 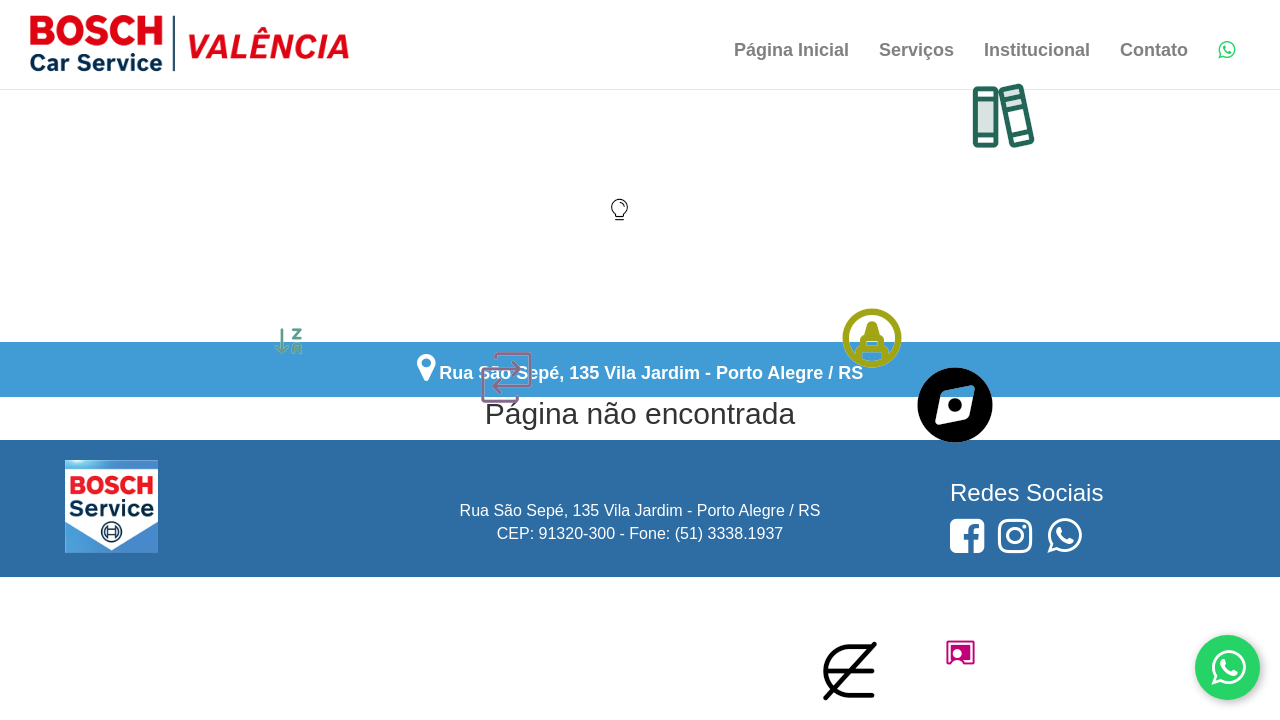 I want to click on mark or highlight a location on a map, so click(x=872, y=338).